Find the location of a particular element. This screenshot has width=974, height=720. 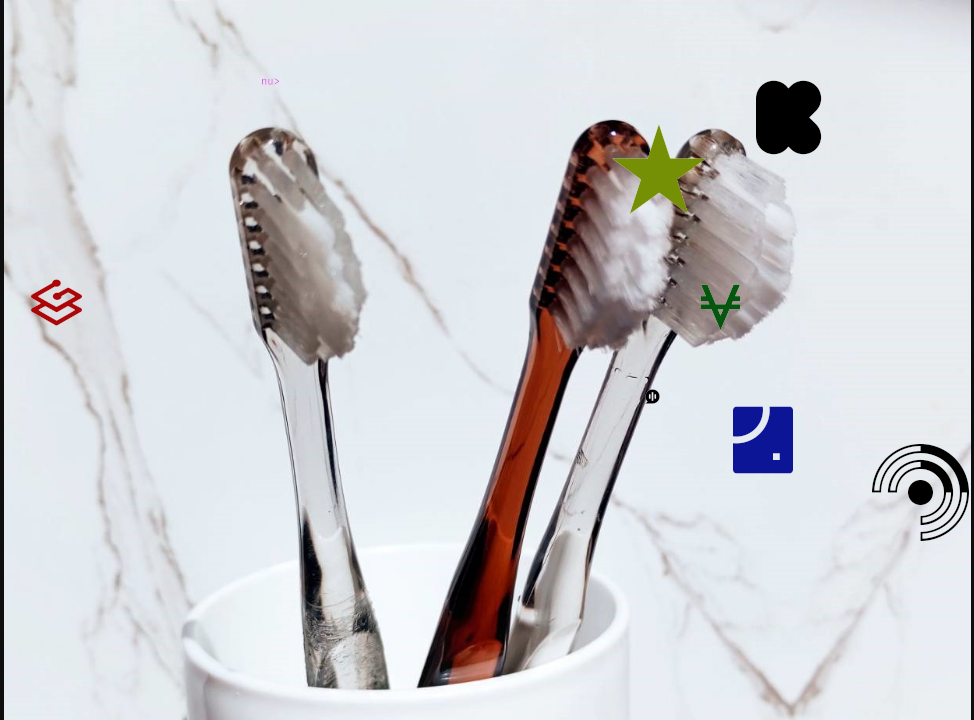

access local storage or hard drive is located at coordinates (763, 440).